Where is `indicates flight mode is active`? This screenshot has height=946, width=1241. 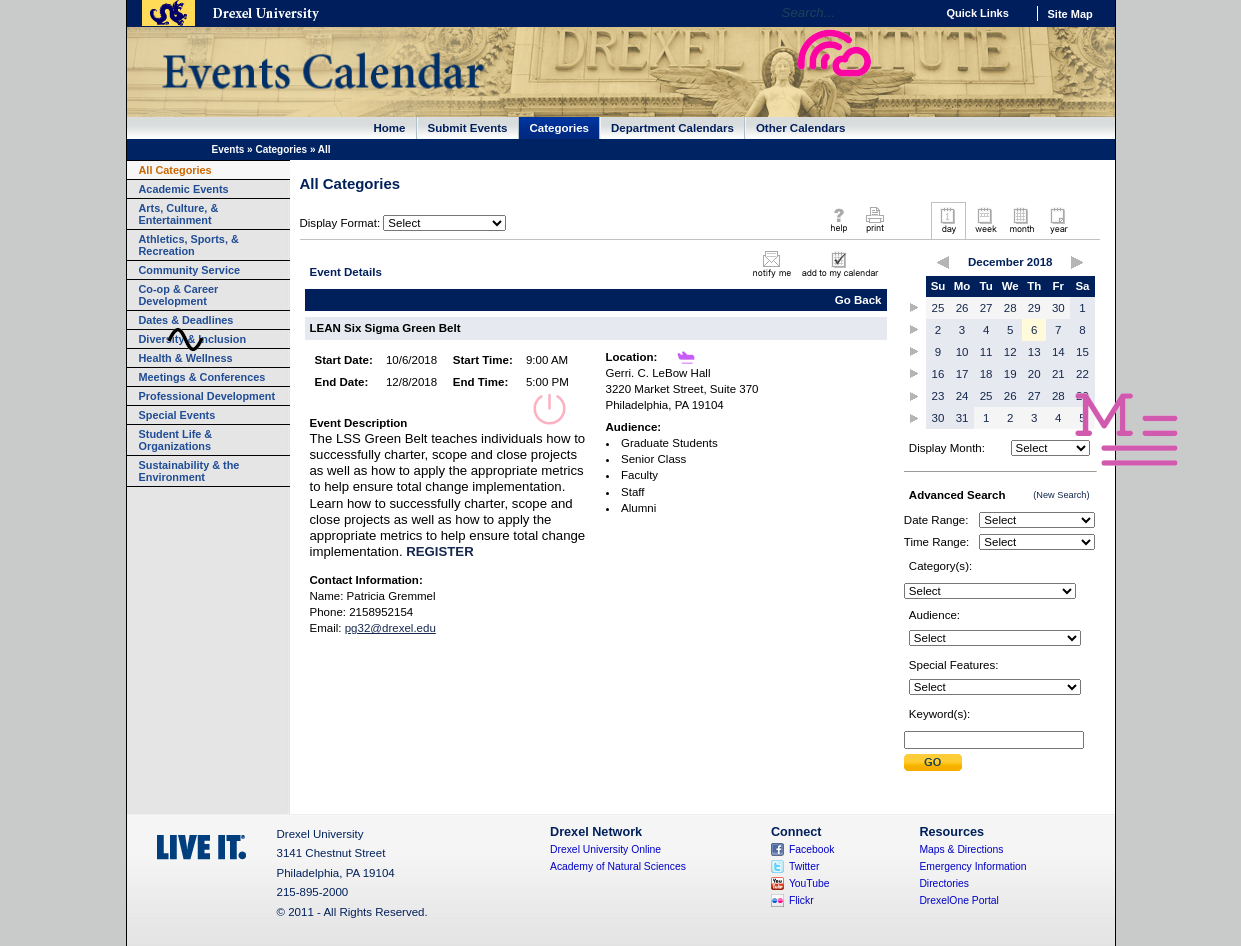 indicates flight mode is active is located at coordinates (686, 357).